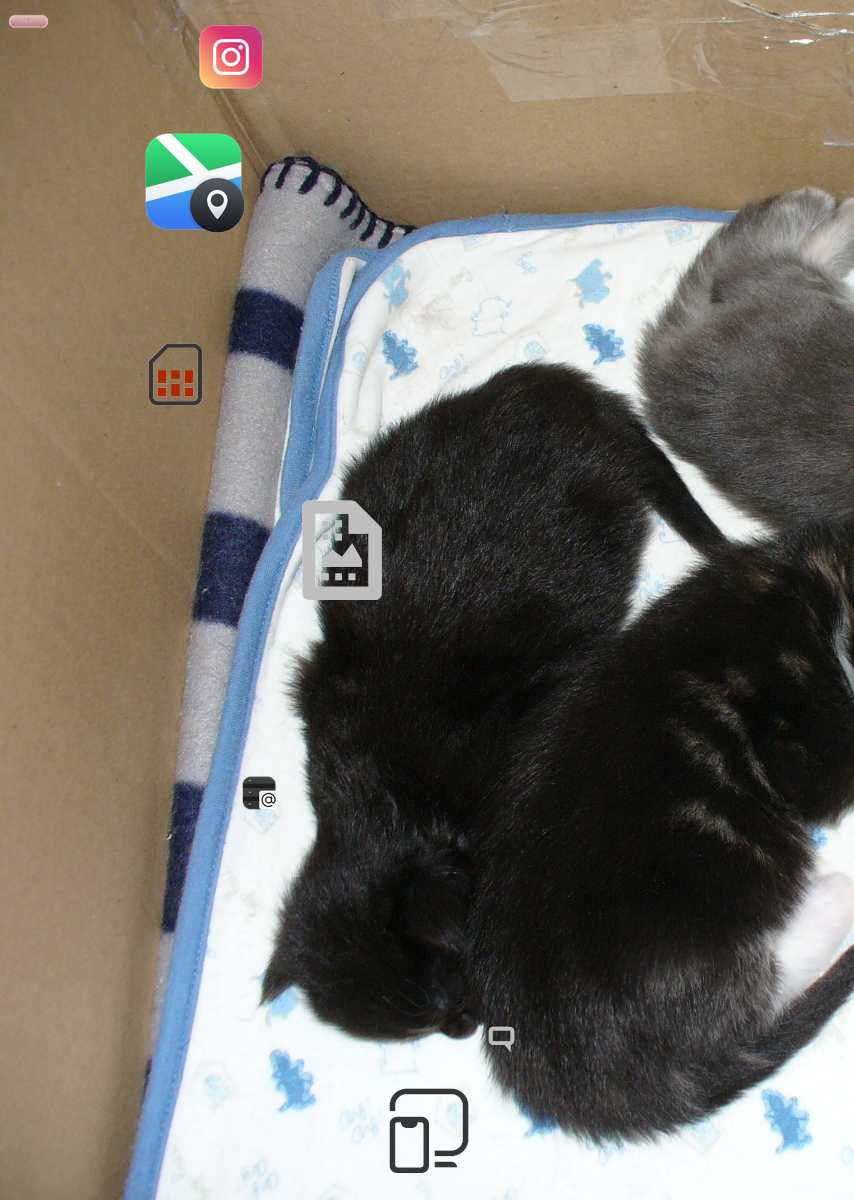 The image size is (854, 1200). I want to click on spreadsheet file type indicator, so click(342, 547).